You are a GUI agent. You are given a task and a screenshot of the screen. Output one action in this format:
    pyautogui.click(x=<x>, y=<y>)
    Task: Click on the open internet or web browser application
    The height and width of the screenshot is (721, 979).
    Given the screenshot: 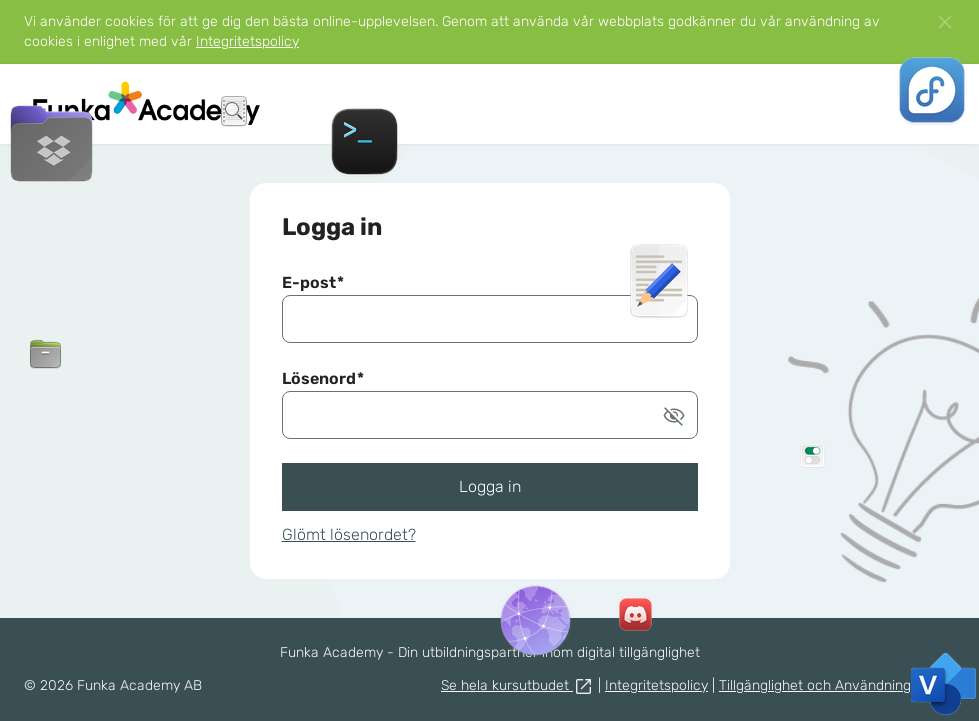 What is the action you would take?
    pyautogui.click(x=535, y=620)
    